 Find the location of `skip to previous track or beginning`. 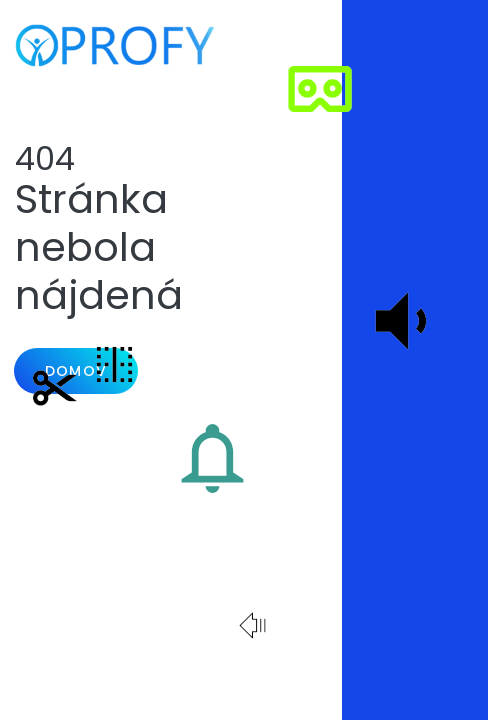

skip to previous track or beginning is located at coordinates (253, 625).